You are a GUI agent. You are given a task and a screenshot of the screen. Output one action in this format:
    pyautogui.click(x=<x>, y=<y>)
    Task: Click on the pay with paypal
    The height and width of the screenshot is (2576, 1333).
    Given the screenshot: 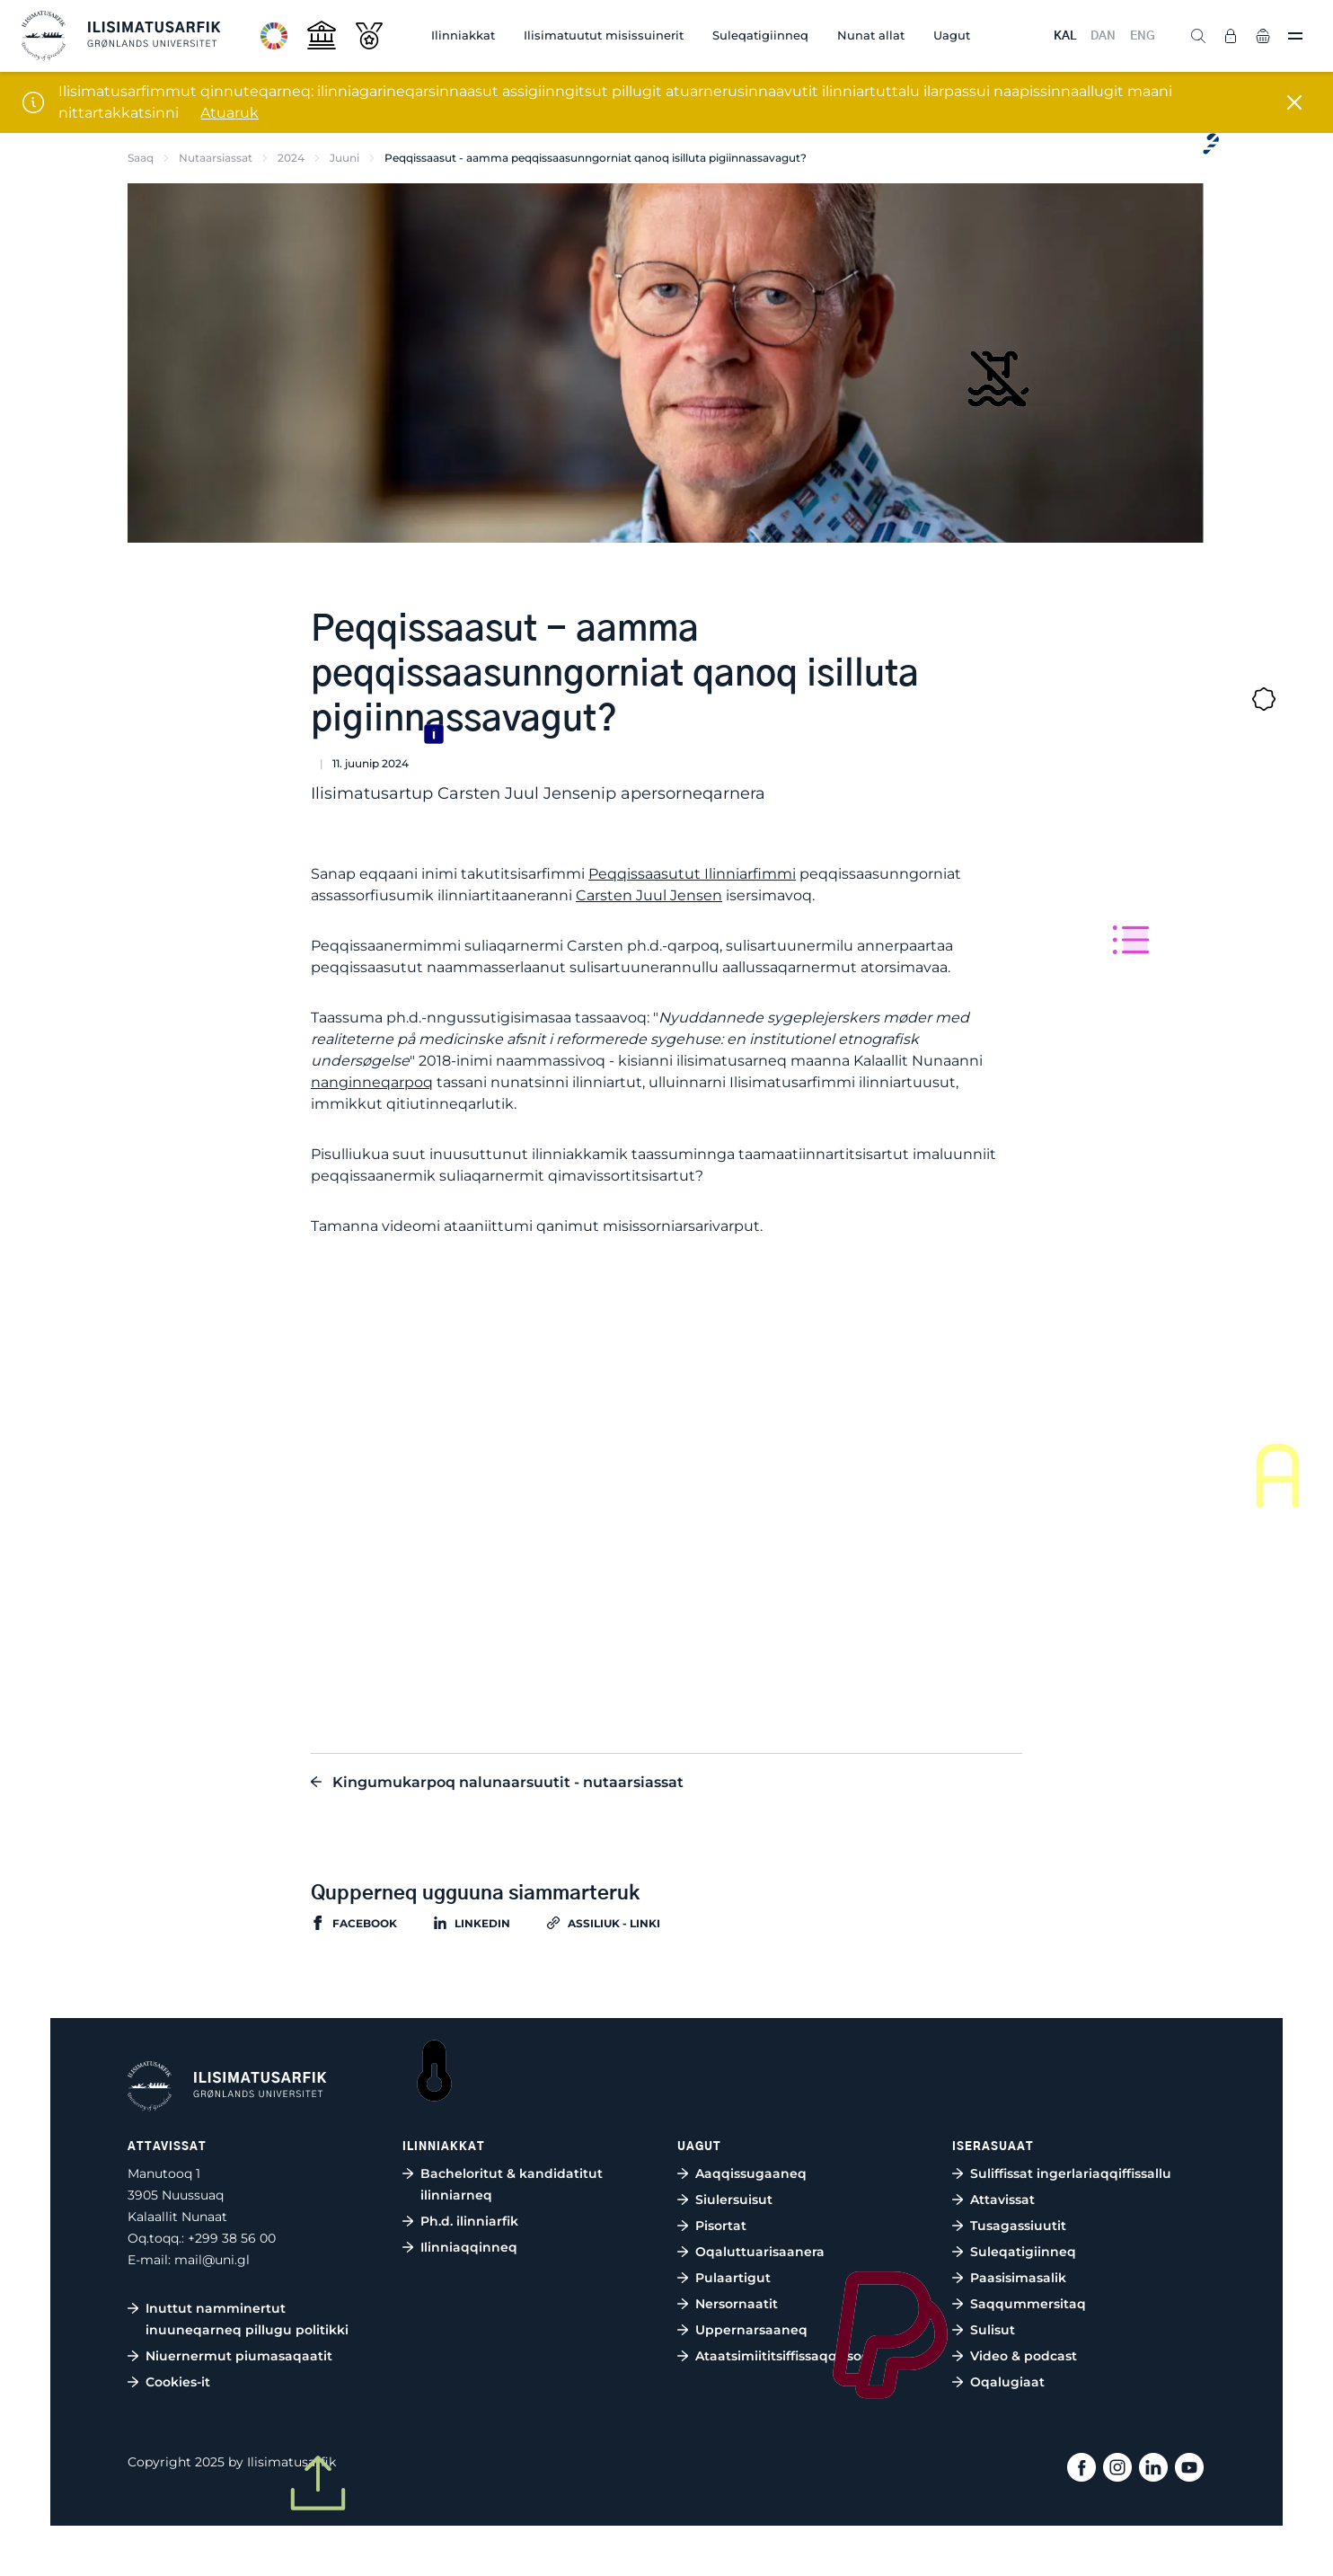 What is the action you would take?
    pyautogui.click(x=890, y=2335)
    